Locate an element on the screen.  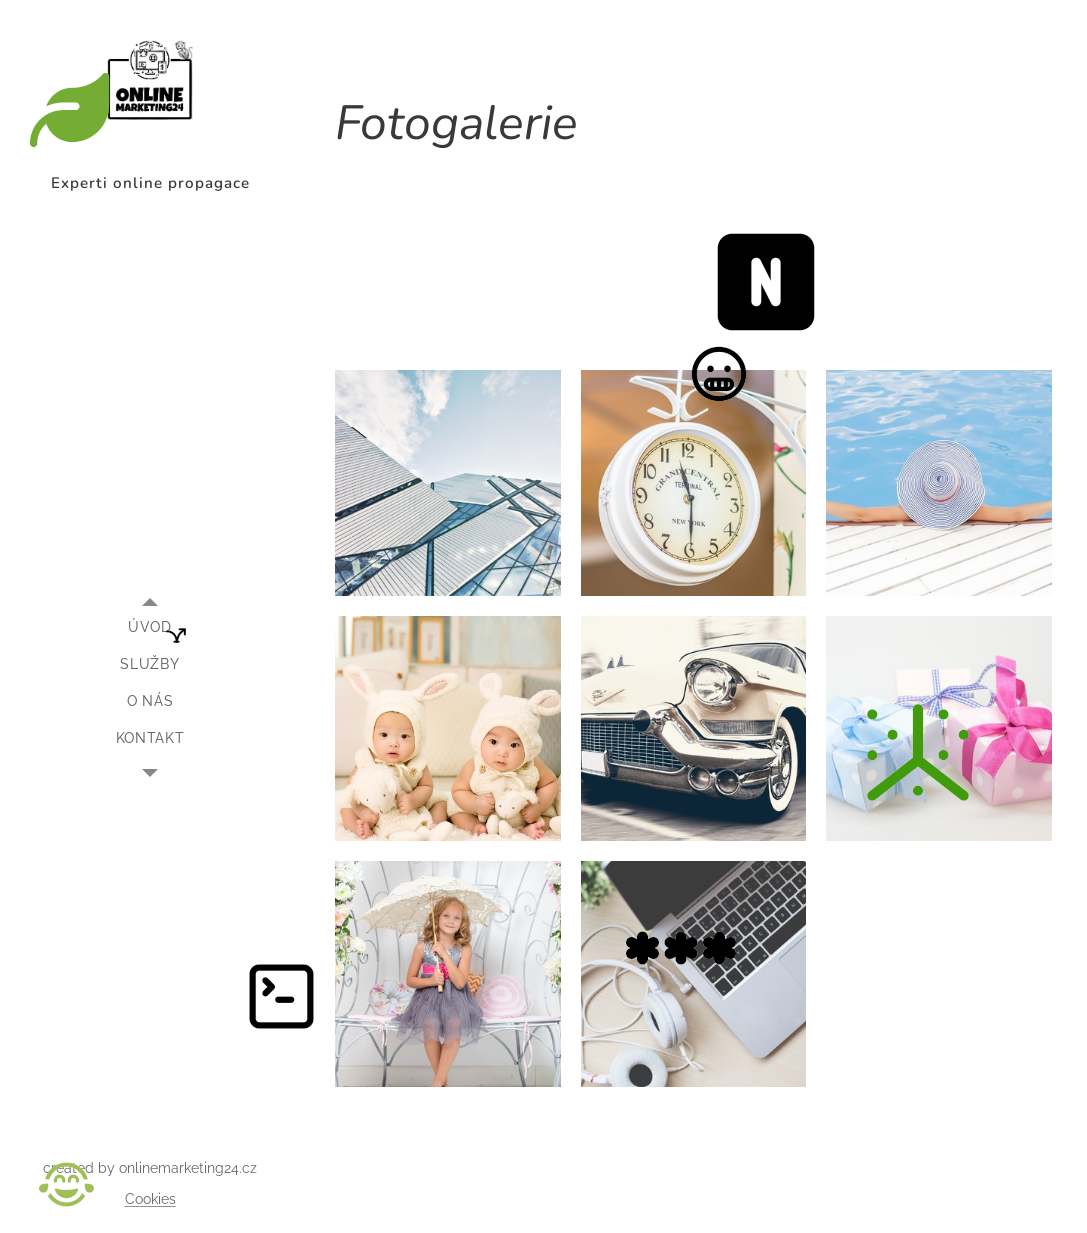
redirect or reroute content is located at coordinates (176, 635).